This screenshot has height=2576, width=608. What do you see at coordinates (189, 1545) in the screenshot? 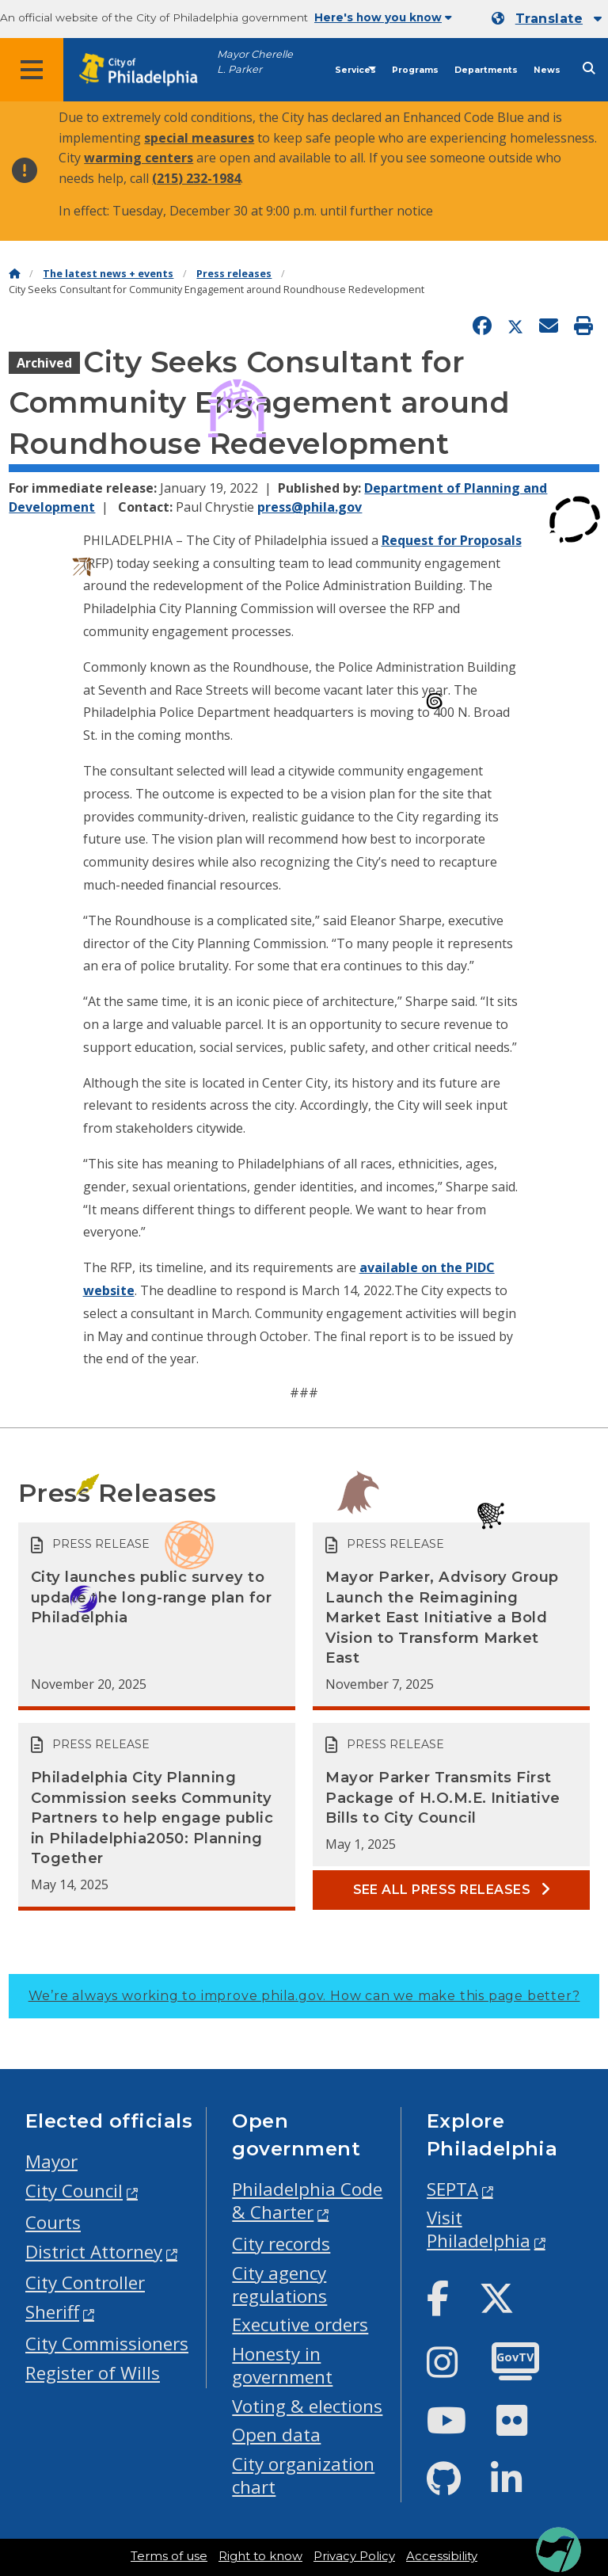
I see `indicates a locked or restricted game item` at bounding box center [189, 1545].